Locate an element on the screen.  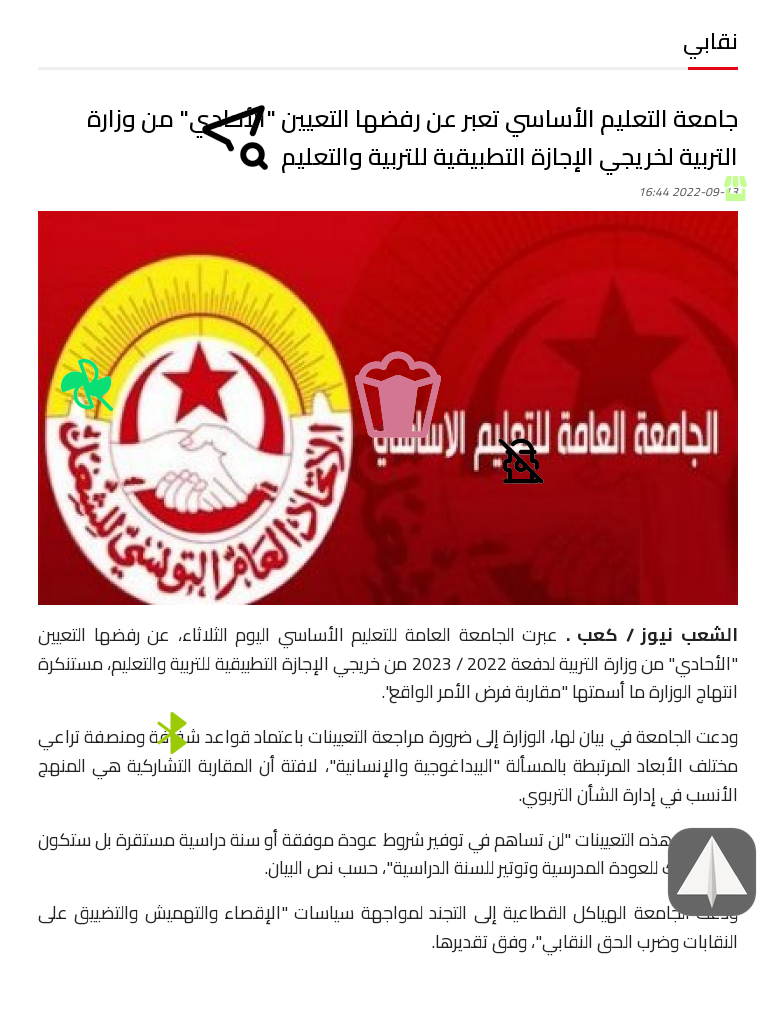
search for a location on the map is located at coordinates (234, 136).